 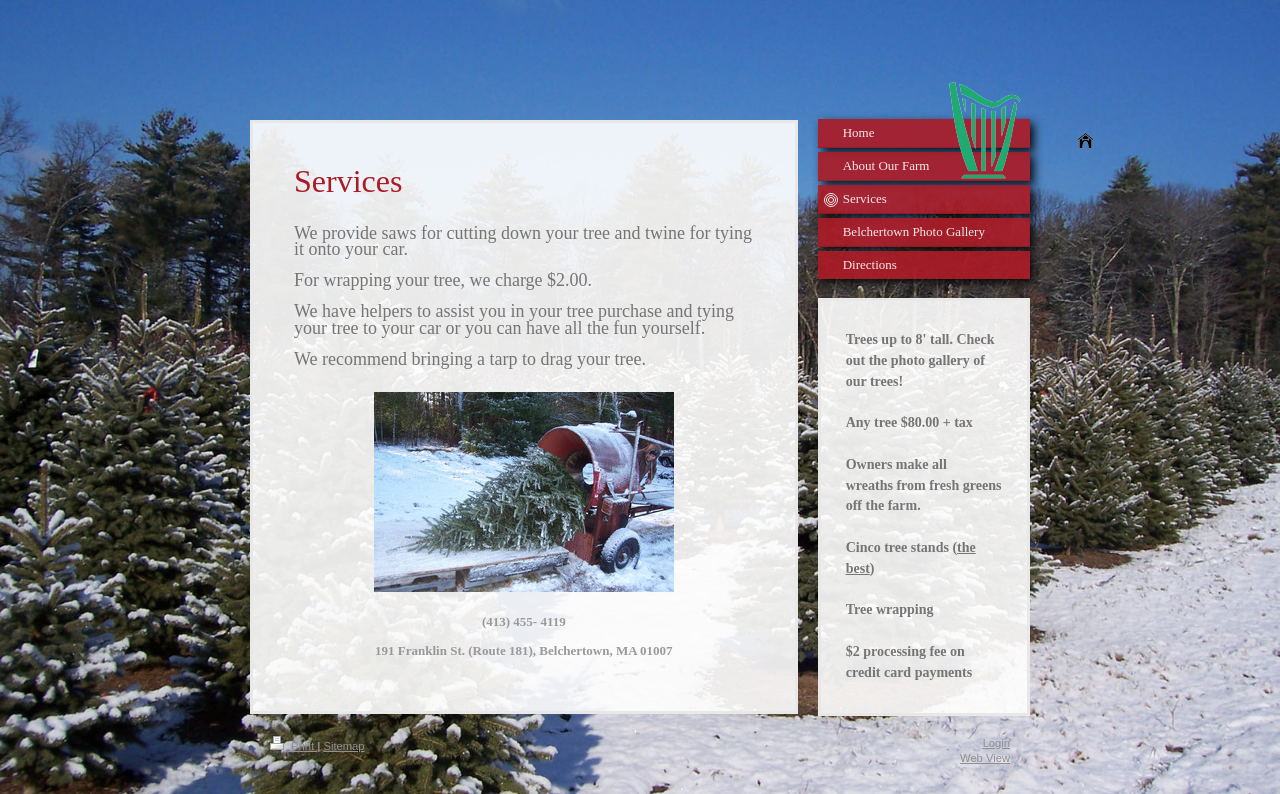 What do you see at coordinates (983, 129) in the screenshot?
I see `access music or audio settings` at bounding box center [983, 129].